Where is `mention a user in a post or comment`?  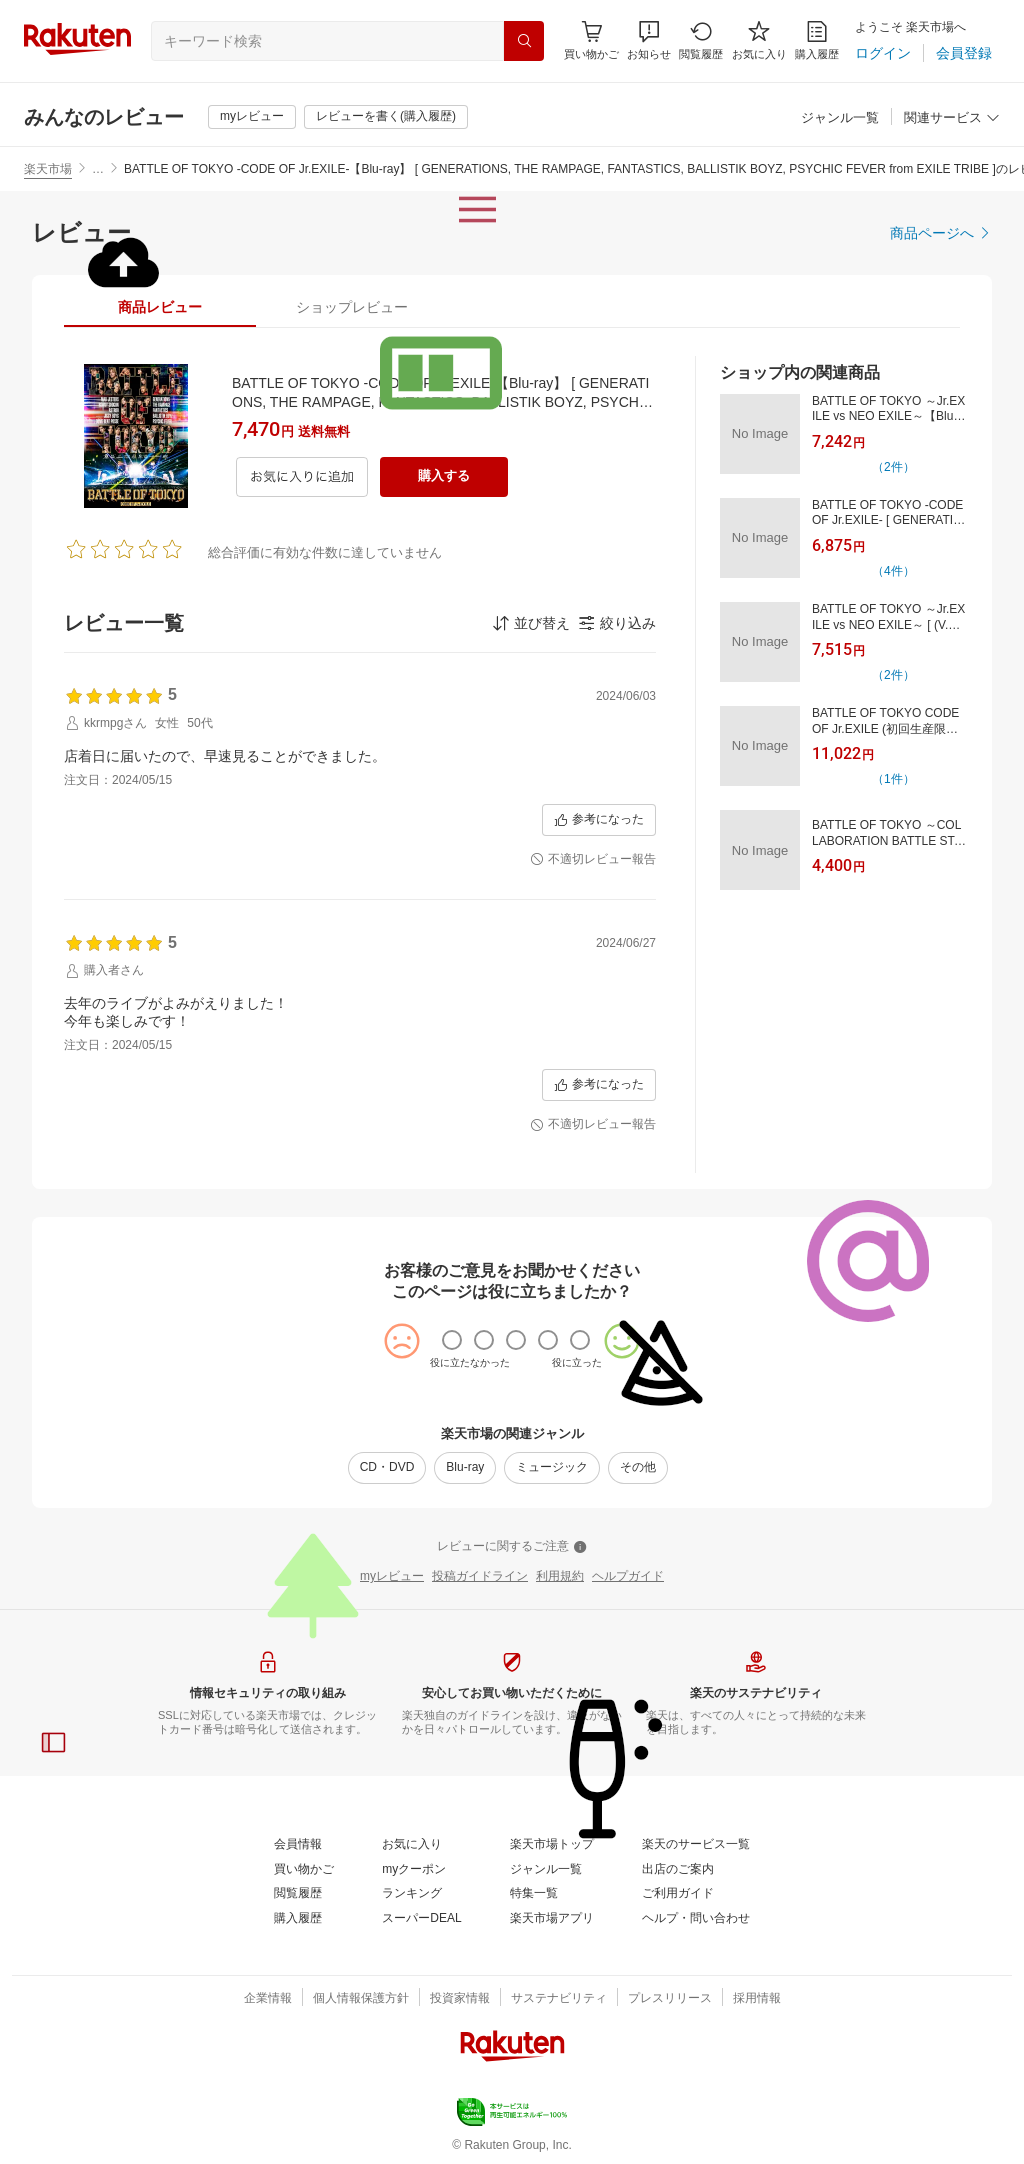 mention a user in a post or comment is located at coordinates (868, 1261).